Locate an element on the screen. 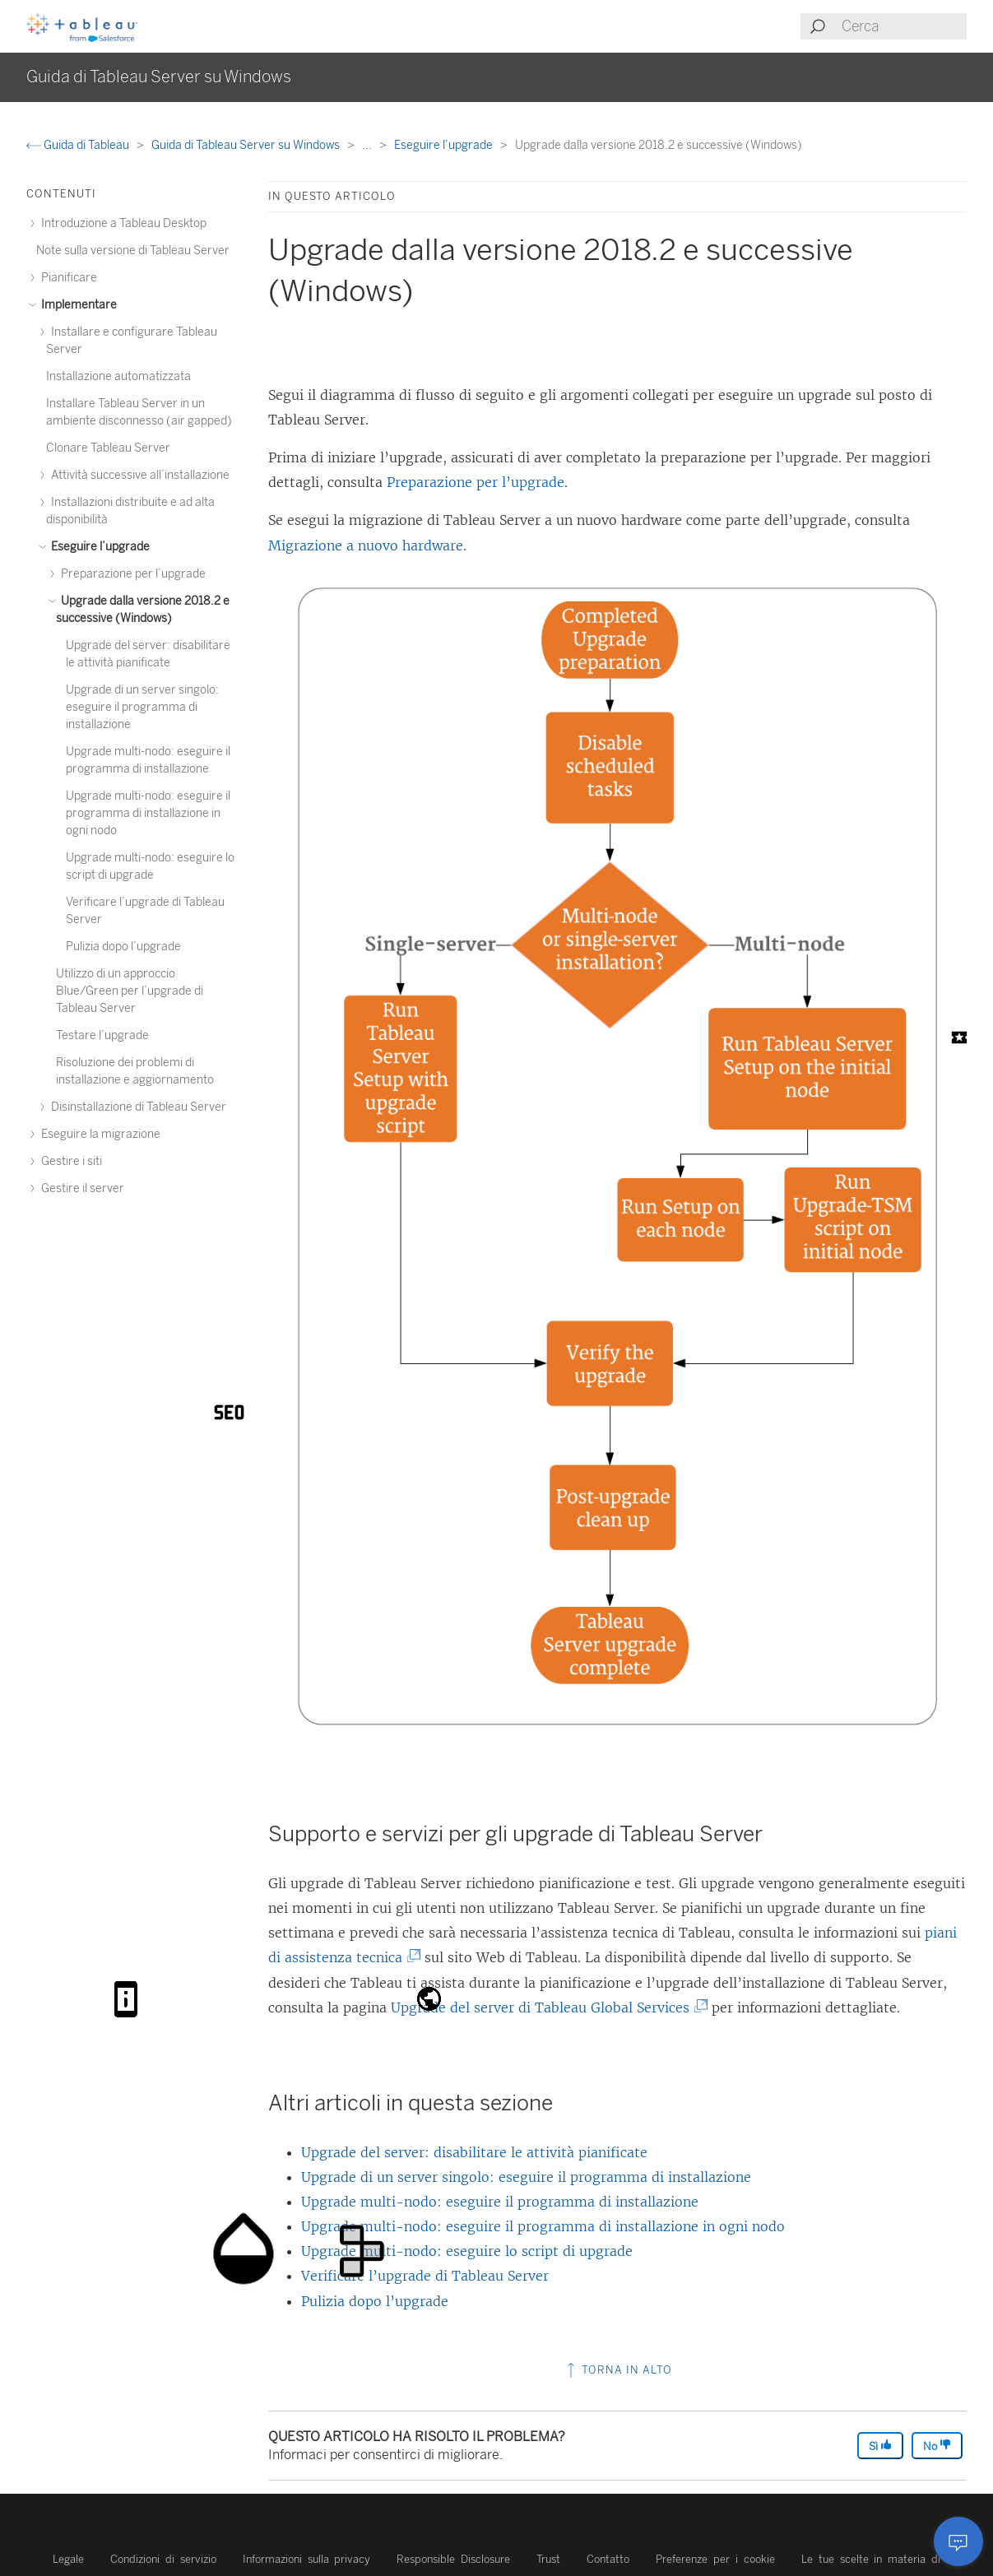 This screenshot has height=2576, width=993. view local events or activities is located at coordinates (959, 1037).